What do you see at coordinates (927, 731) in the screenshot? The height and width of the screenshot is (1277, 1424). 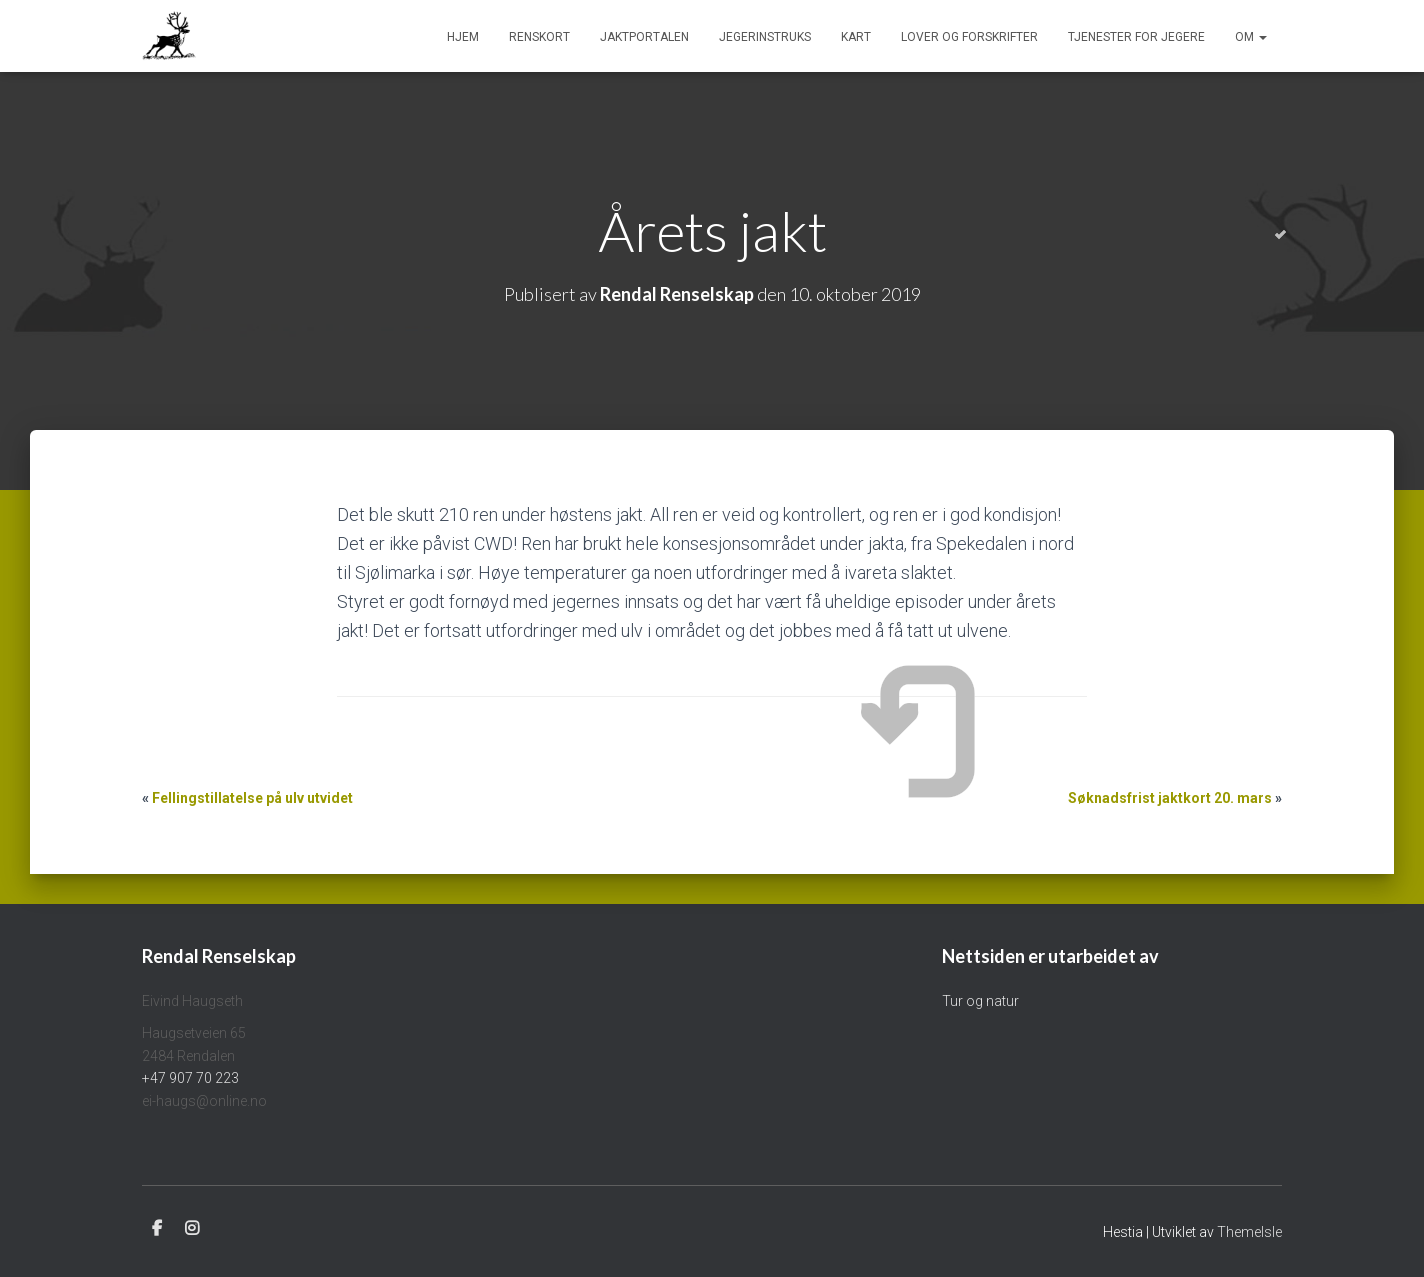 I see `wrap text or content to the next line` at bounding box center [927, 731].